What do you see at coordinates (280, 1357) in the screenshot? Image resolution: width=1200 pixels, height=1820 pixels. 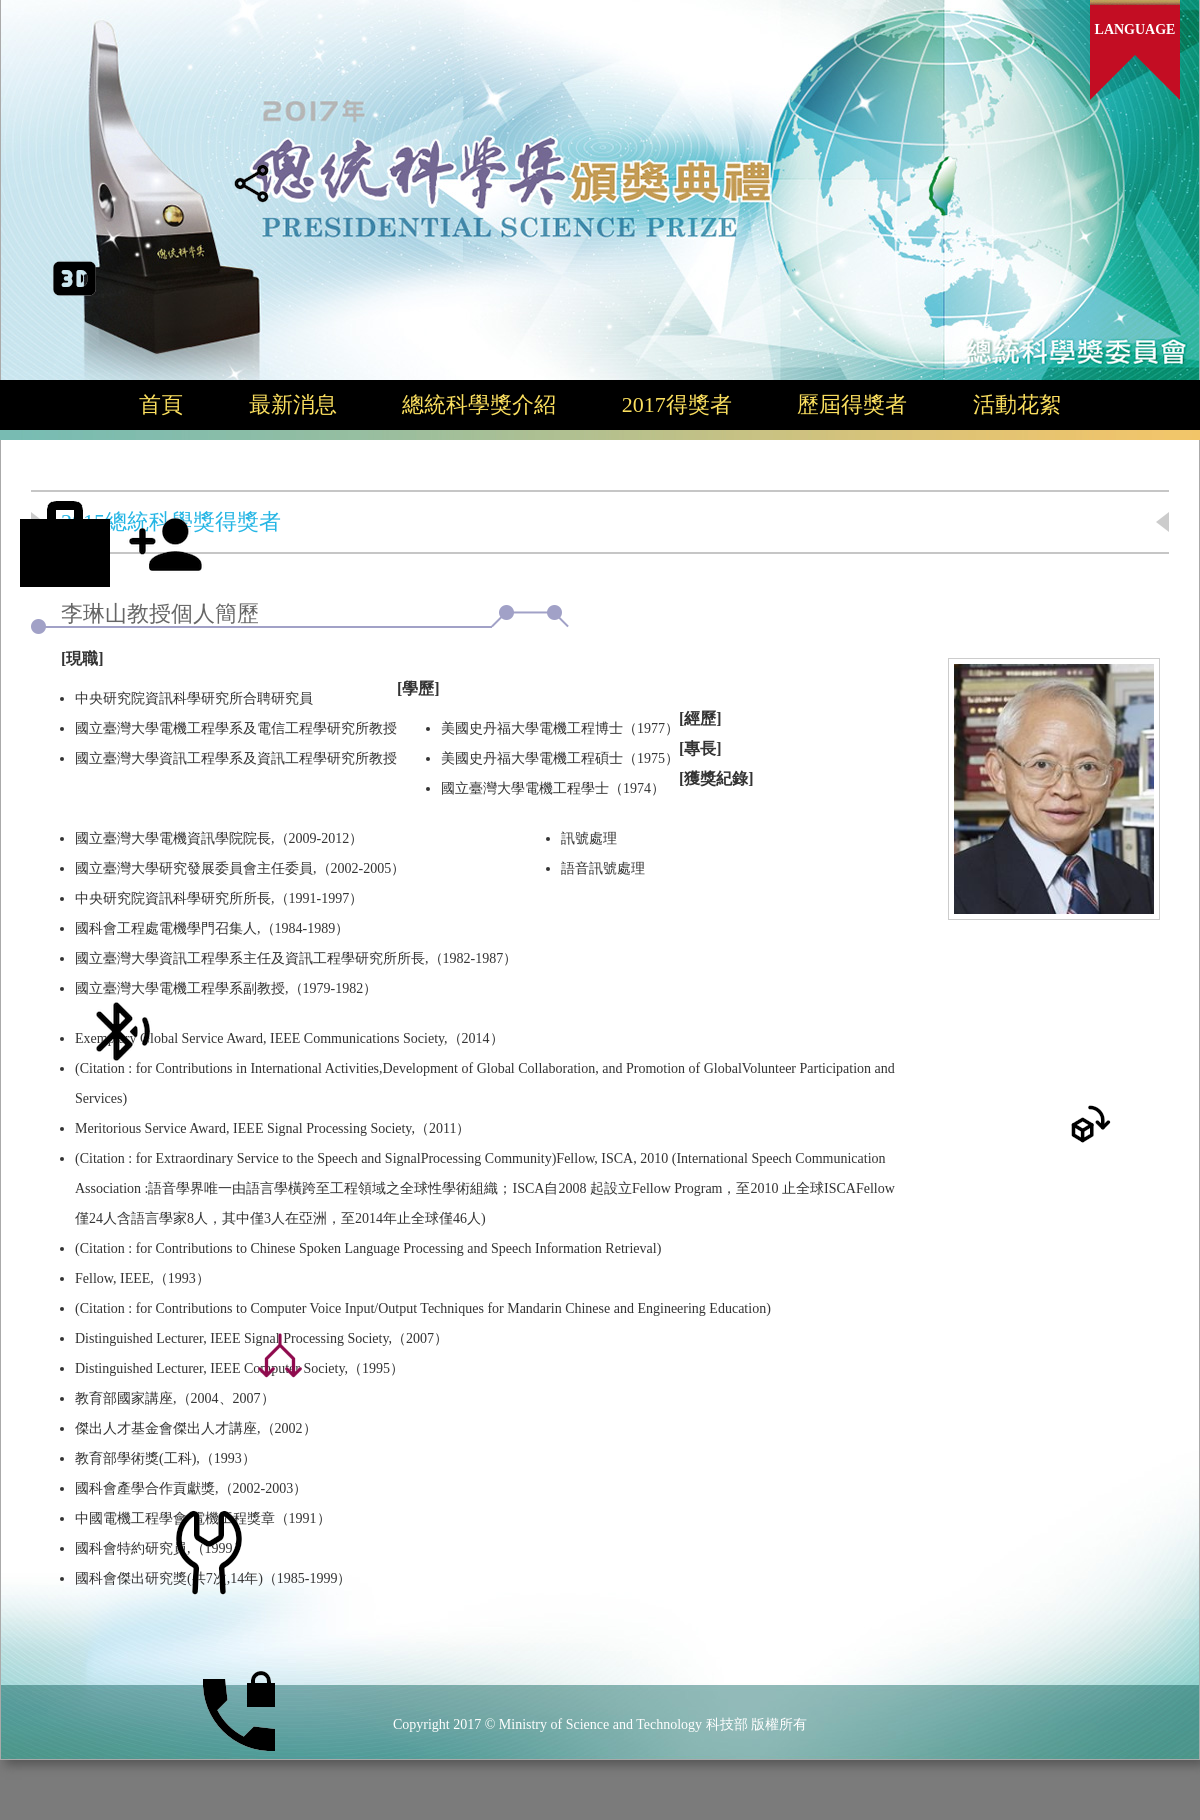 I see `split content into multiple paths` at bounding box center [280, 1357].